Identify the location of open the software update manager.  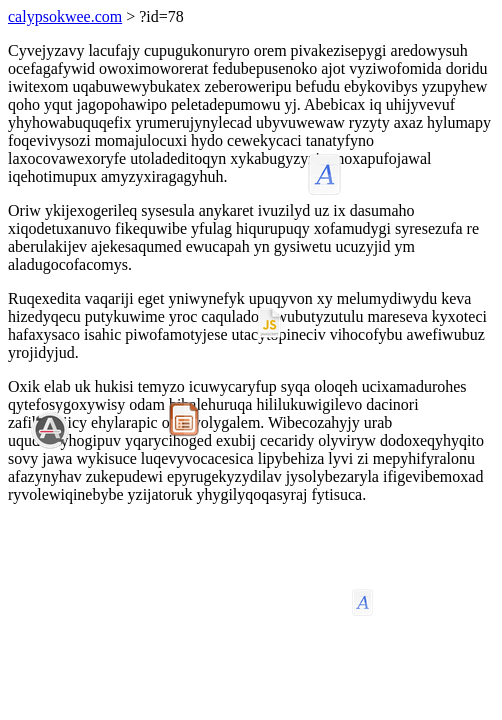
(50, 430).